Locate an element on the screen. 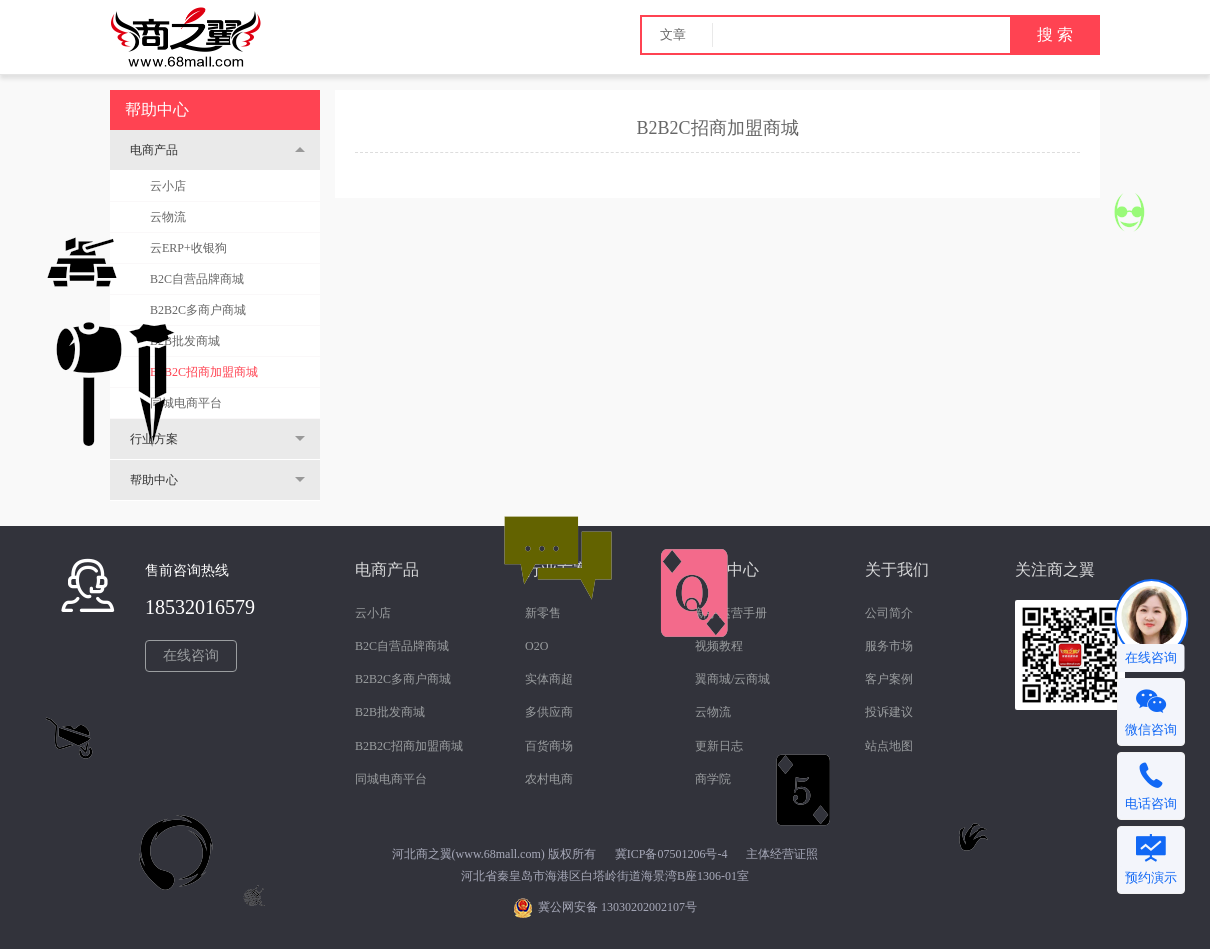 This screenshot has height=949, width=1210. queen of diamonds playing card is located at coordinates (694, 593).